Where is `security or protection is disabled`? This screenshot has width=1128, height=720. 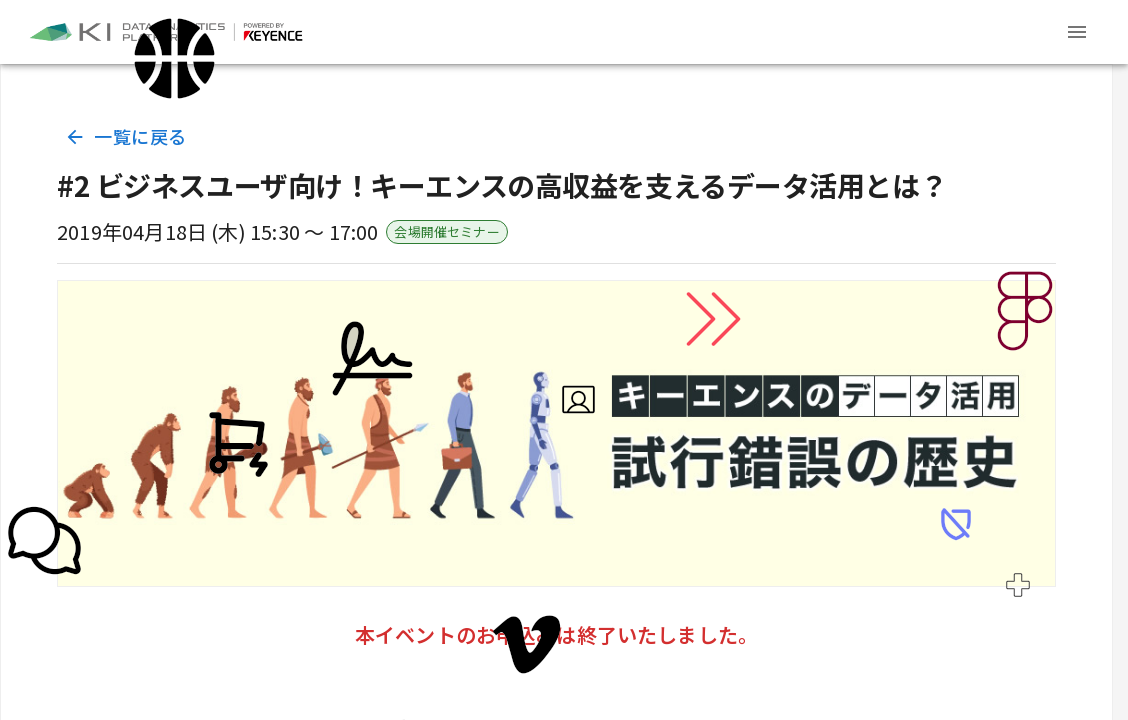 security or protection is disabled is located at coordinates (956, 523).